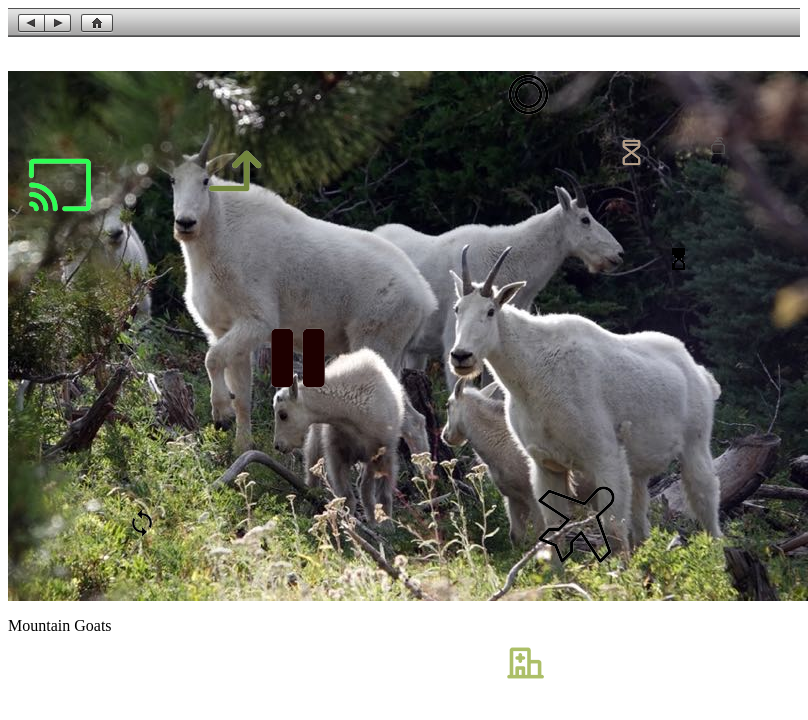 This screenshot has width=808, height=720. What do you see at coordinates (60, 185) in the screenshot?
I see `cast your screen to another device` at bounding box center [60, 185].